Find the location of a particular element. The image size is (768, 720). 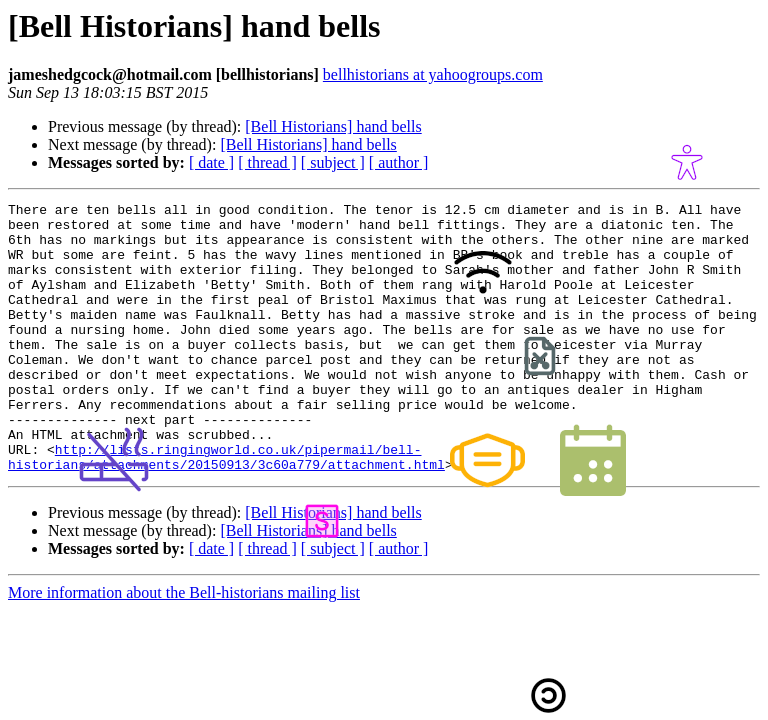

indicates mask required area or health guidelines is located at coordinates (487, 461).